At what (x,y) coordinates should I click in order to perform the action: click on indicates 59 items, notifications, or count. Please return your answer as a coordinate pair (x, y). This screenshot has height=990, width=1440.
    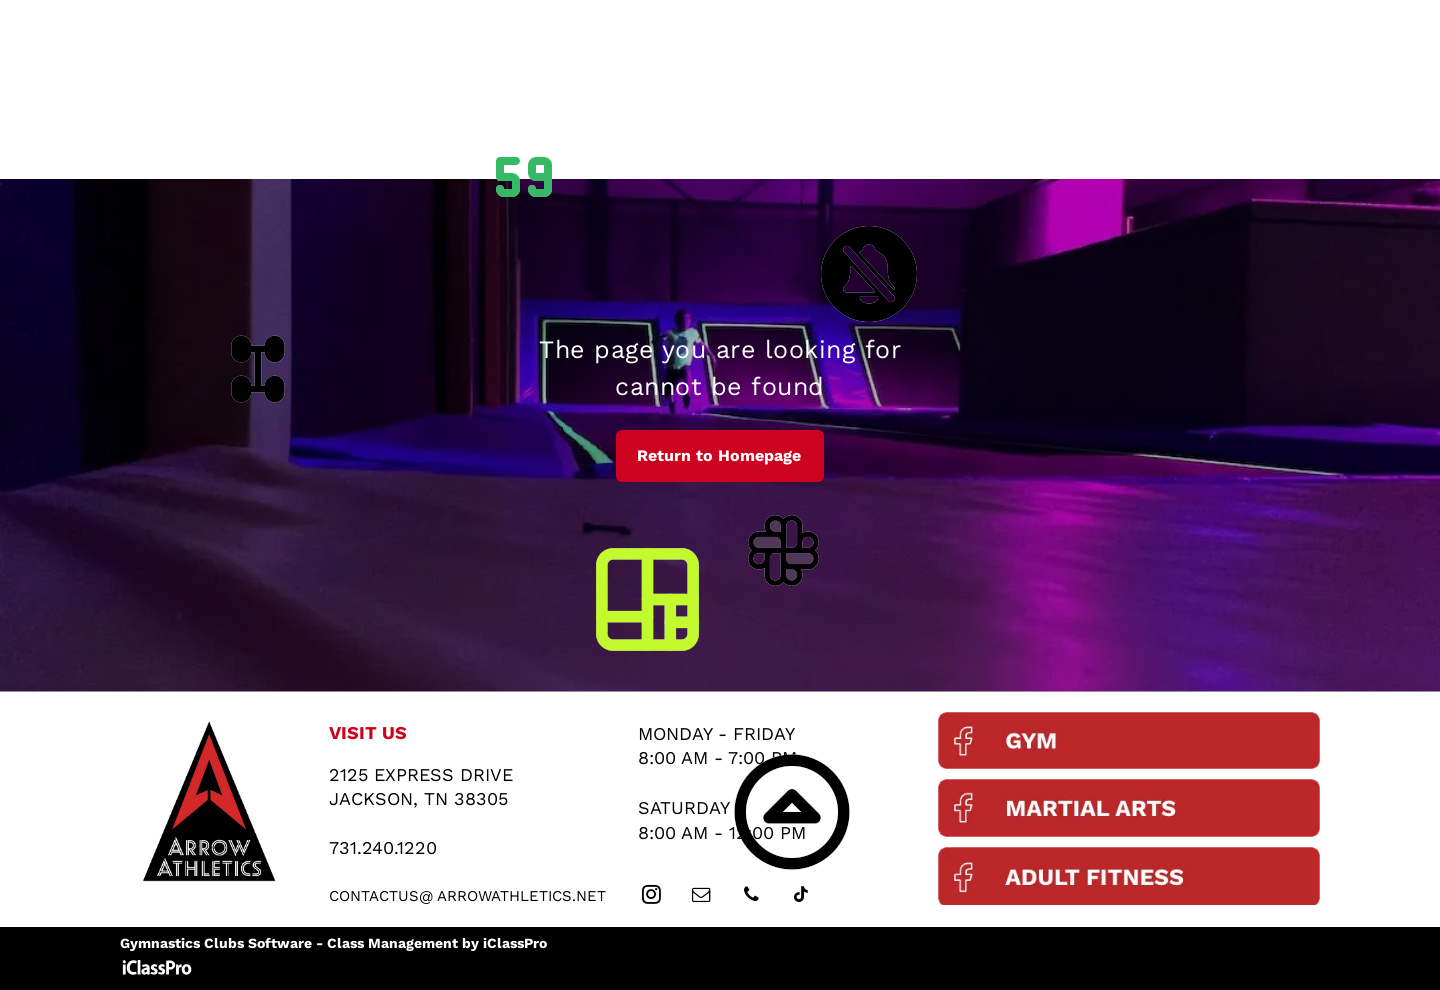
    Looking at the image, I should click on (524, 177).